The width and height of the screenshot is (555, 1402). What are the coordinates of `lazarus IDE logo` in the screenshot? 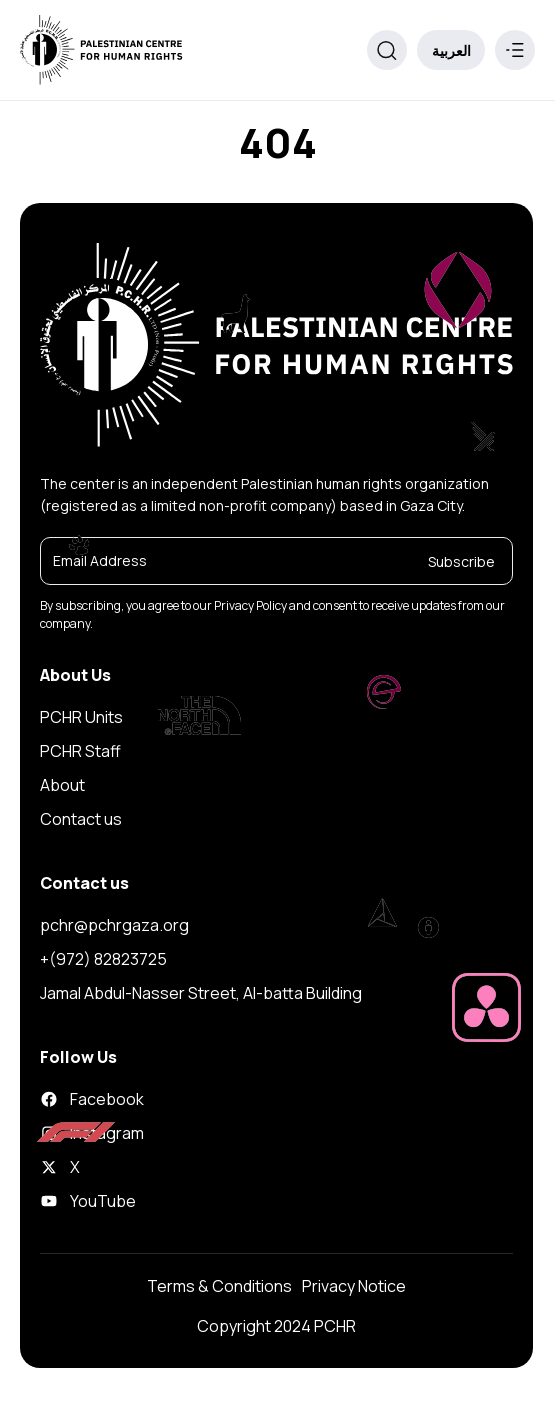 It's located at (79, 545).